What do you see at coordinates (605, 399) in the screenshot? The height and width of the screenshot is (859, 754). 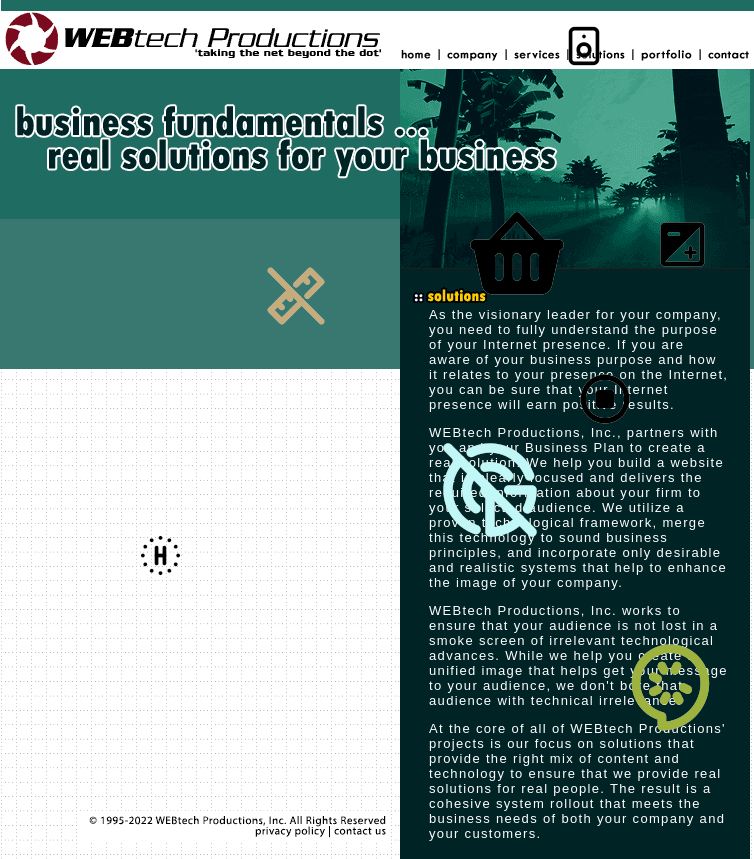 I see `stop media playback` at bounding box center [605, 399].